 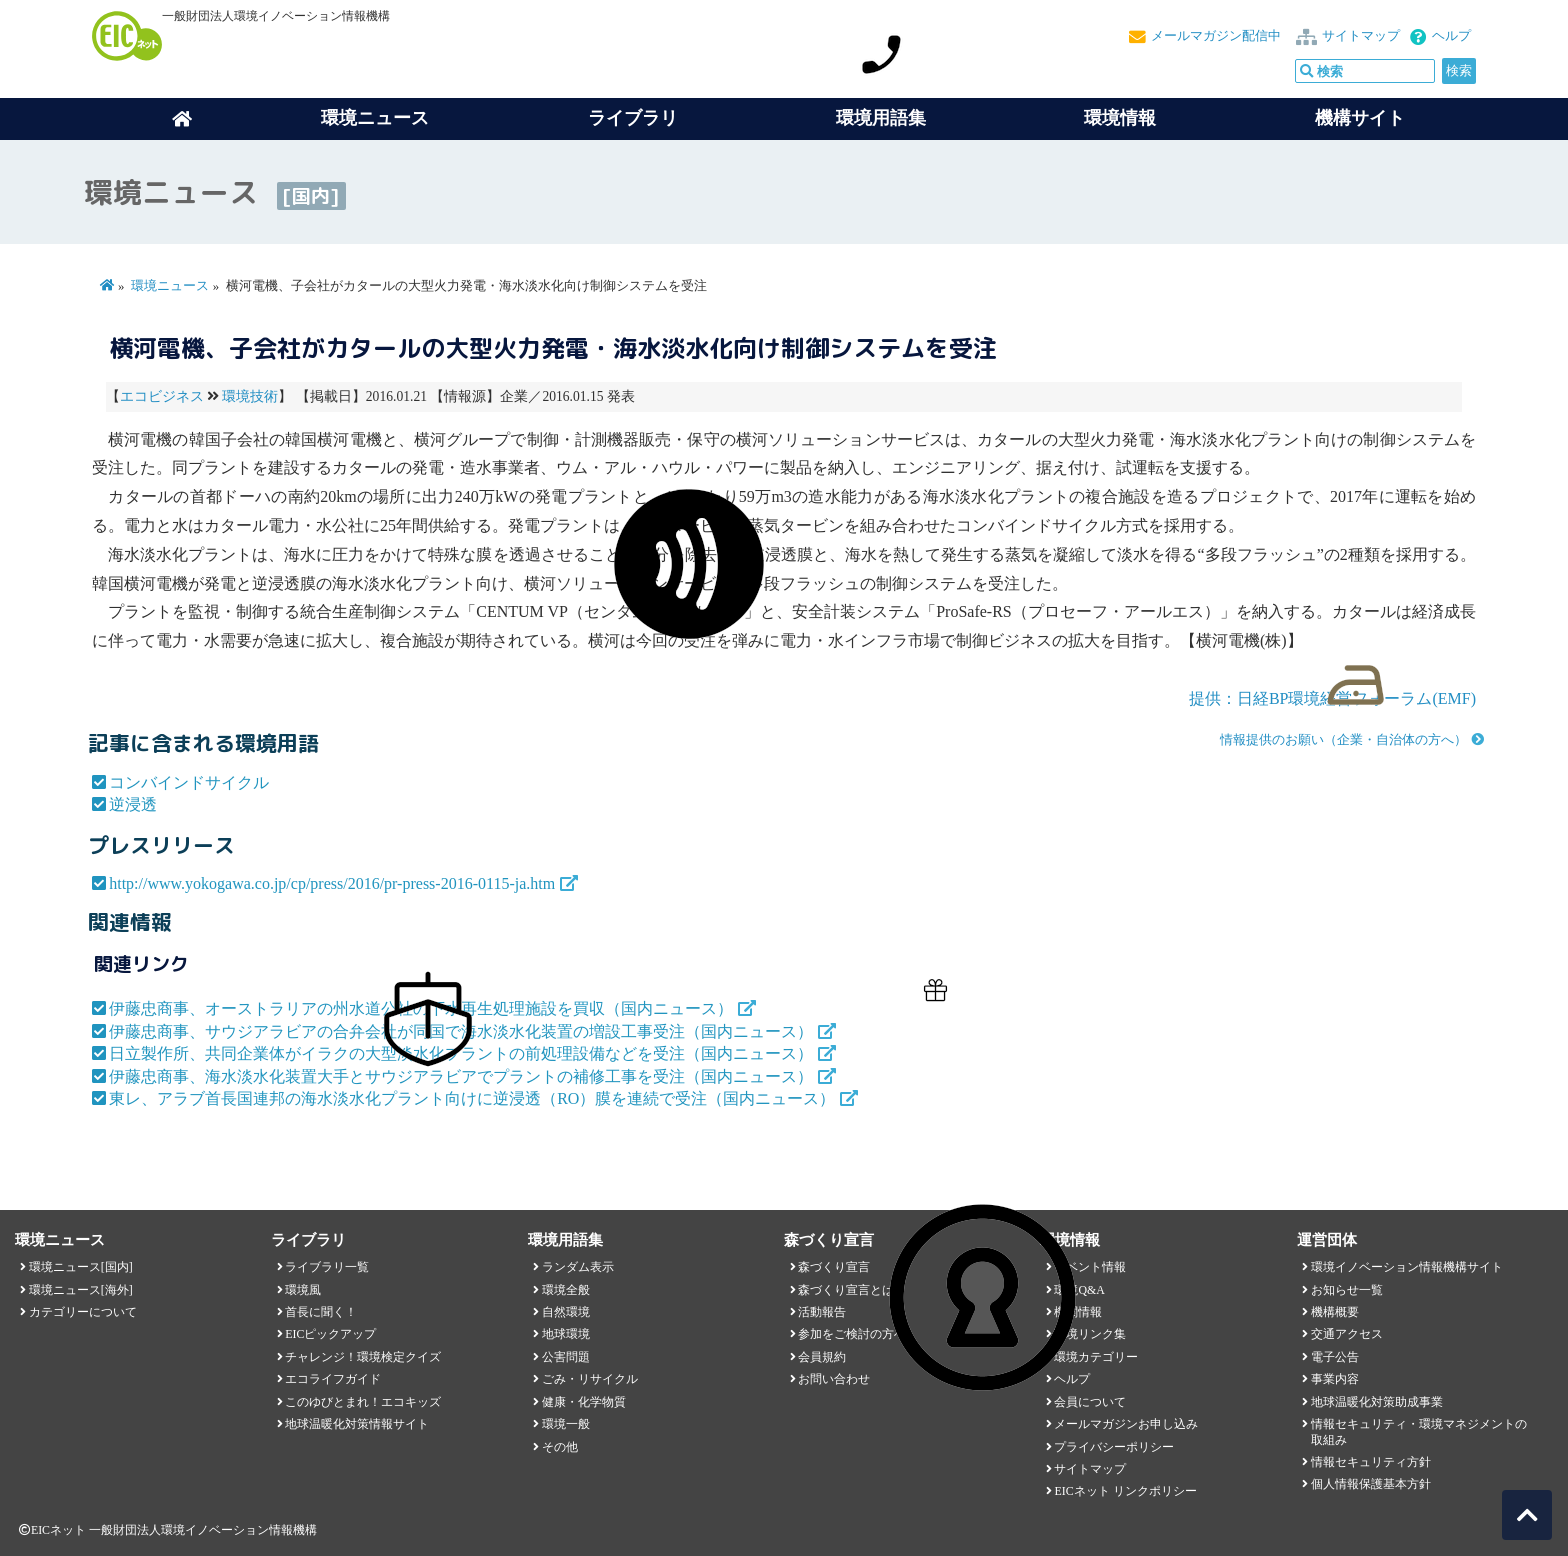 What do you see at coordinates (881, 54) in the screenshot?
I see `make a phone call` at bounding box center [881, 54].